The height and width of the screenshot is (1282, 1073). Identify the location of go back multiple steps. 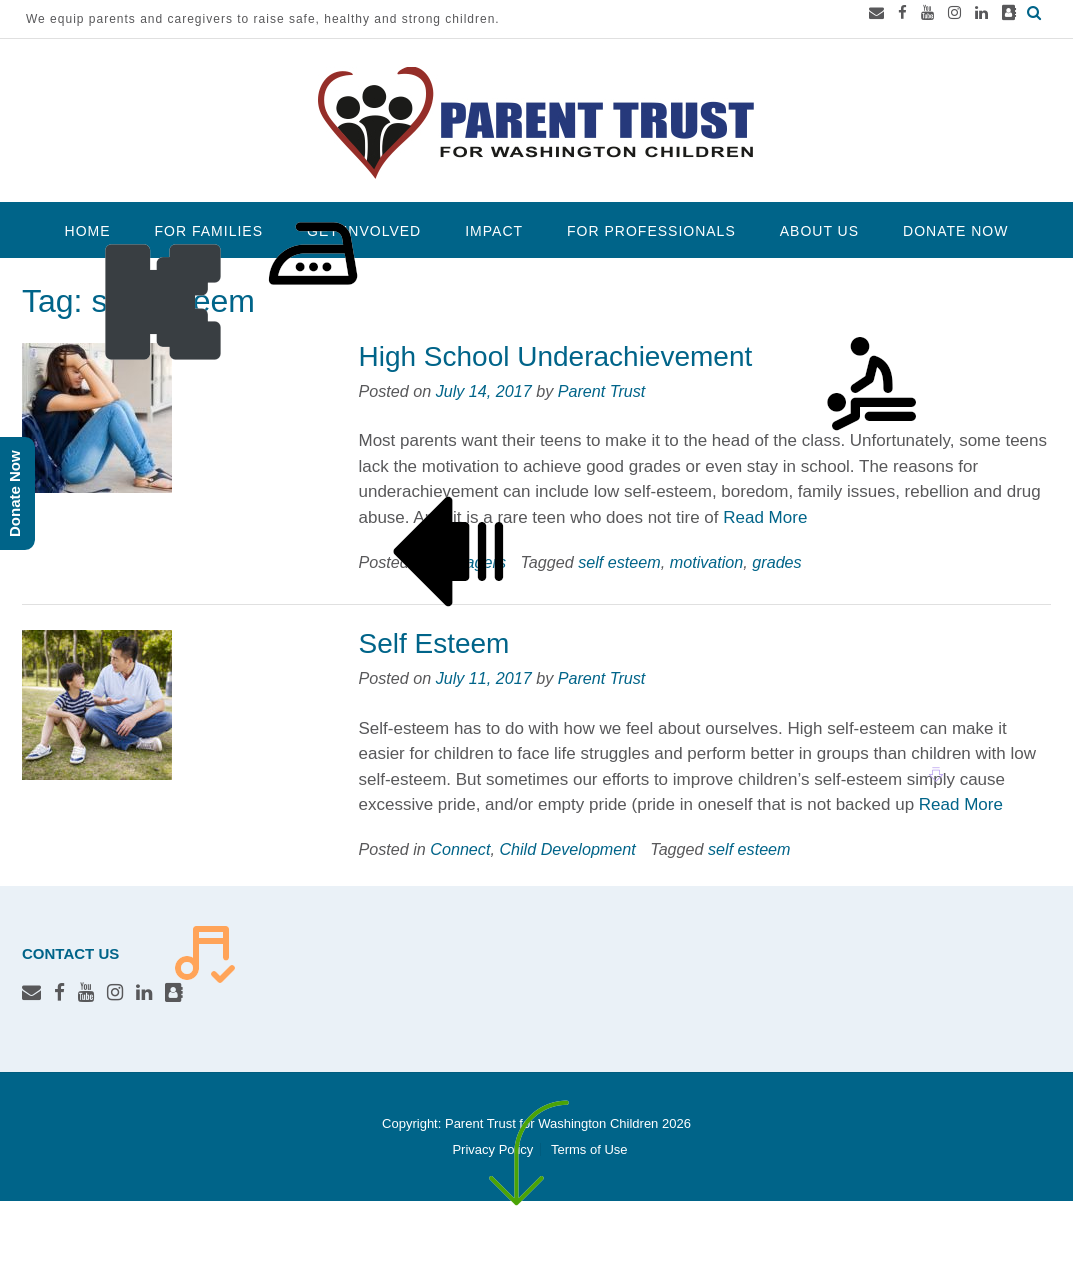
(452, 551).